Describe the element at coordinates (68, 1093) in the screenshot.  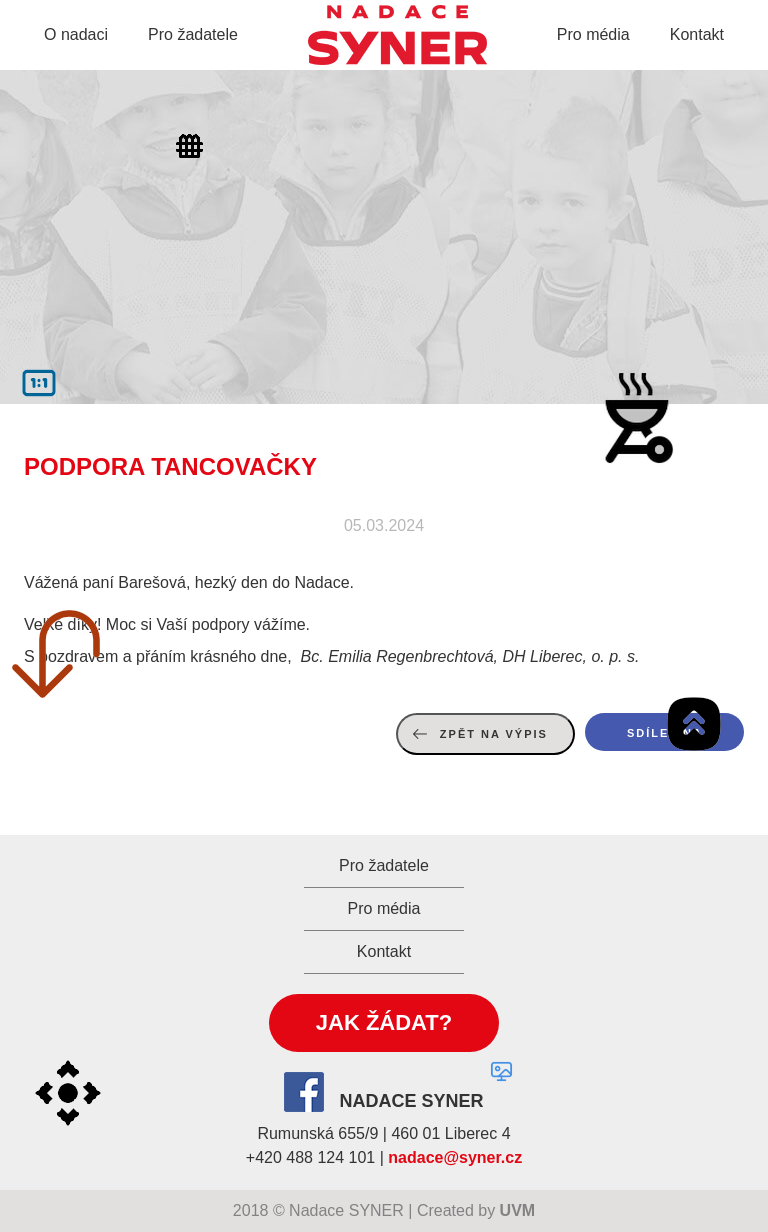
I see `pan or move camera view in all directions` at that location.